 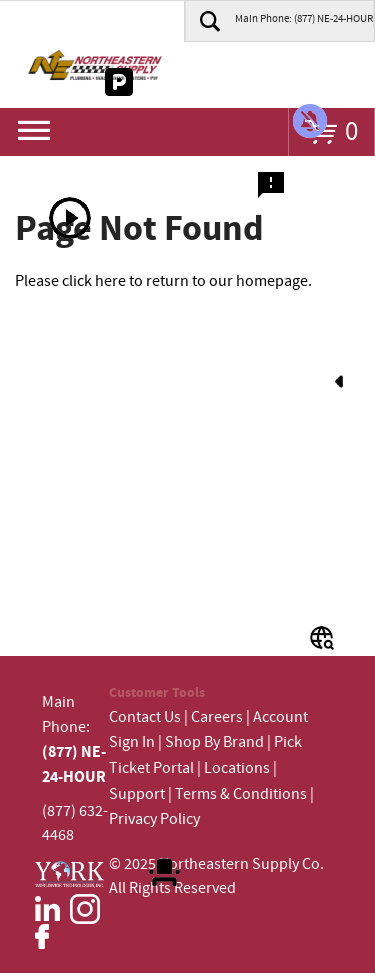 What do you see at coordinates (70, 218) in the screenshot?
I see `play media or video content` at bounding box center [70, 218].